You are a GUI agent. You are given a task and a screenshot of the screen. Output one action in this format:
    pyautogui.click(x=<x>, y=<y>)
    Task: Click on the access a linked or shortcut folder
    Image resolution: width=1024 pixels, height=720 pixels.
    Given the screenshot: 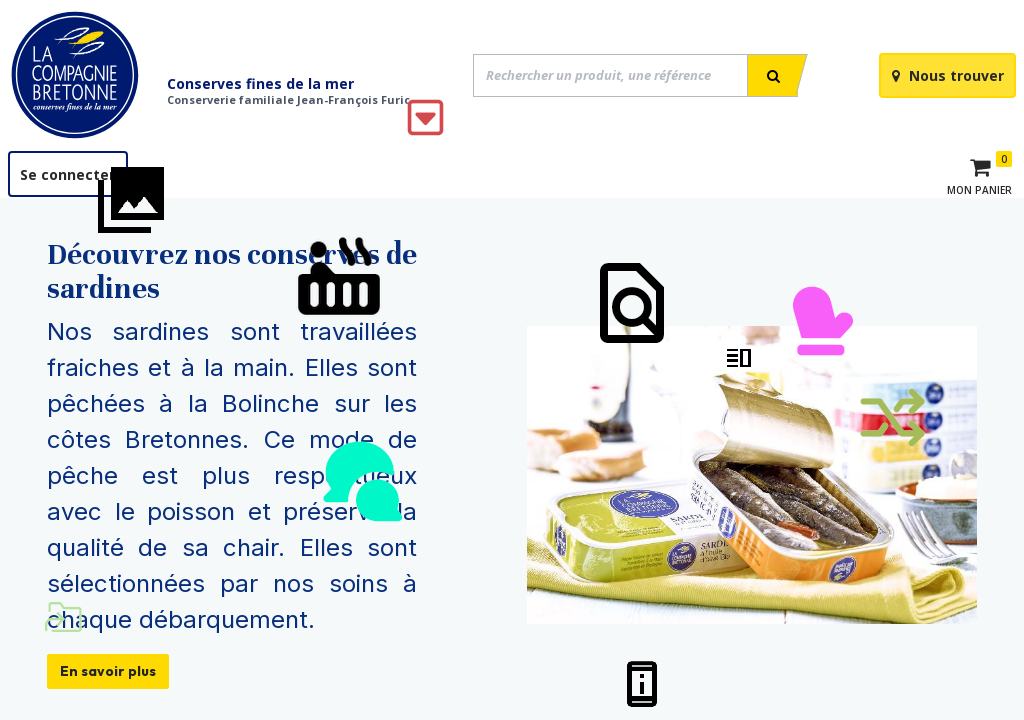 What is the action you would take?
    pyautogui.click(x=65, y=617)
    